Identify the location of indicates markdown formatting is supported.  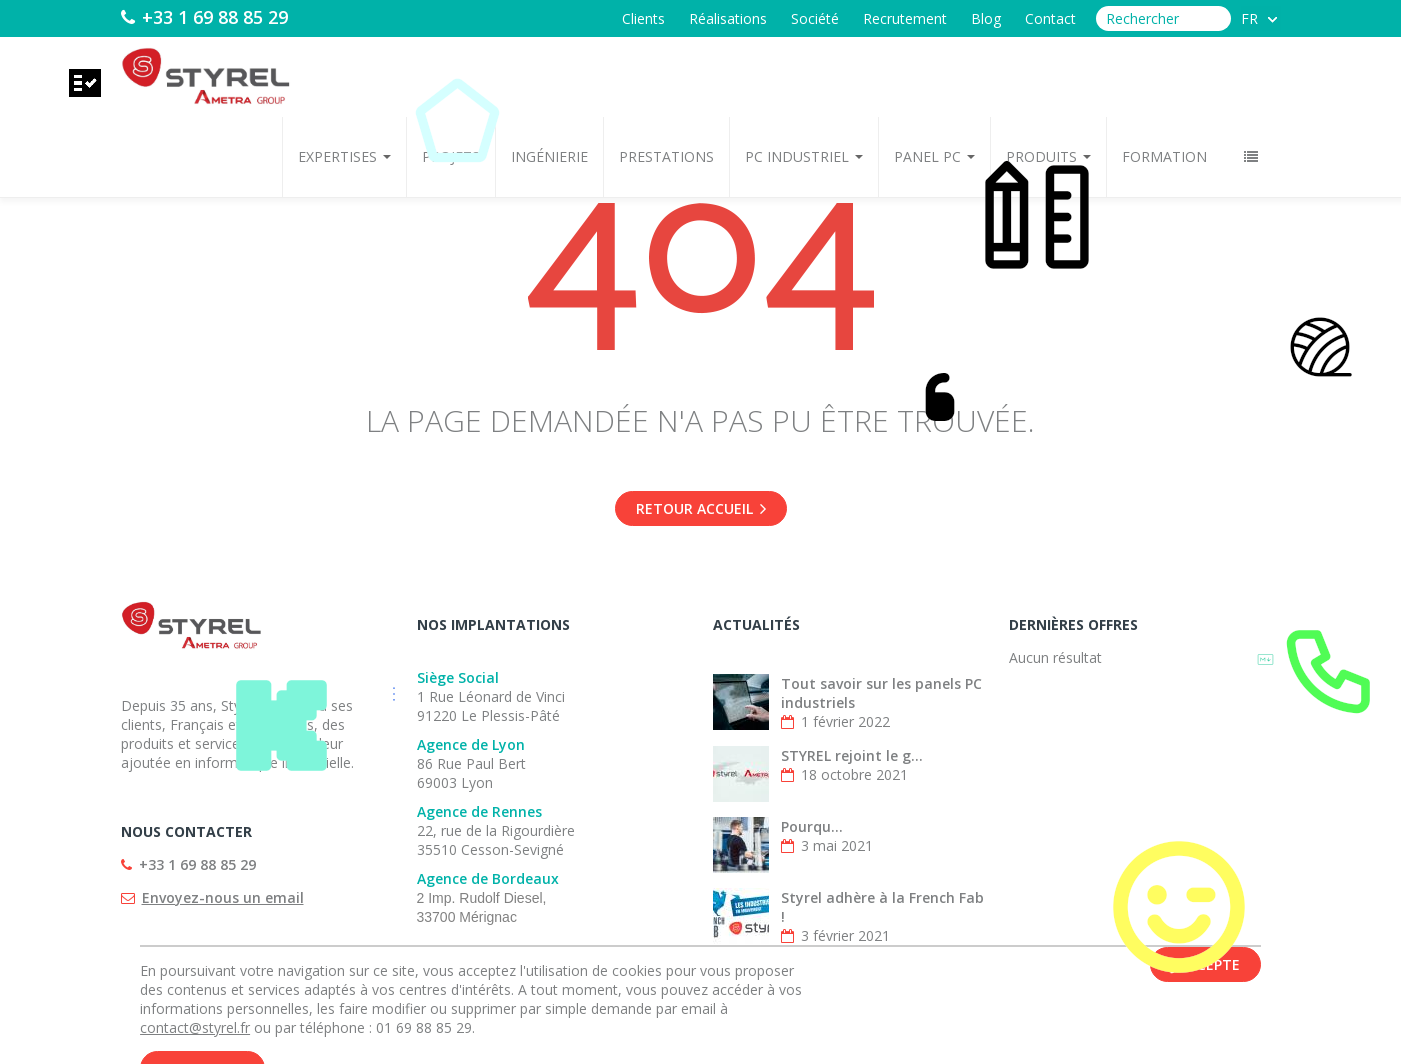
(1265, 659).